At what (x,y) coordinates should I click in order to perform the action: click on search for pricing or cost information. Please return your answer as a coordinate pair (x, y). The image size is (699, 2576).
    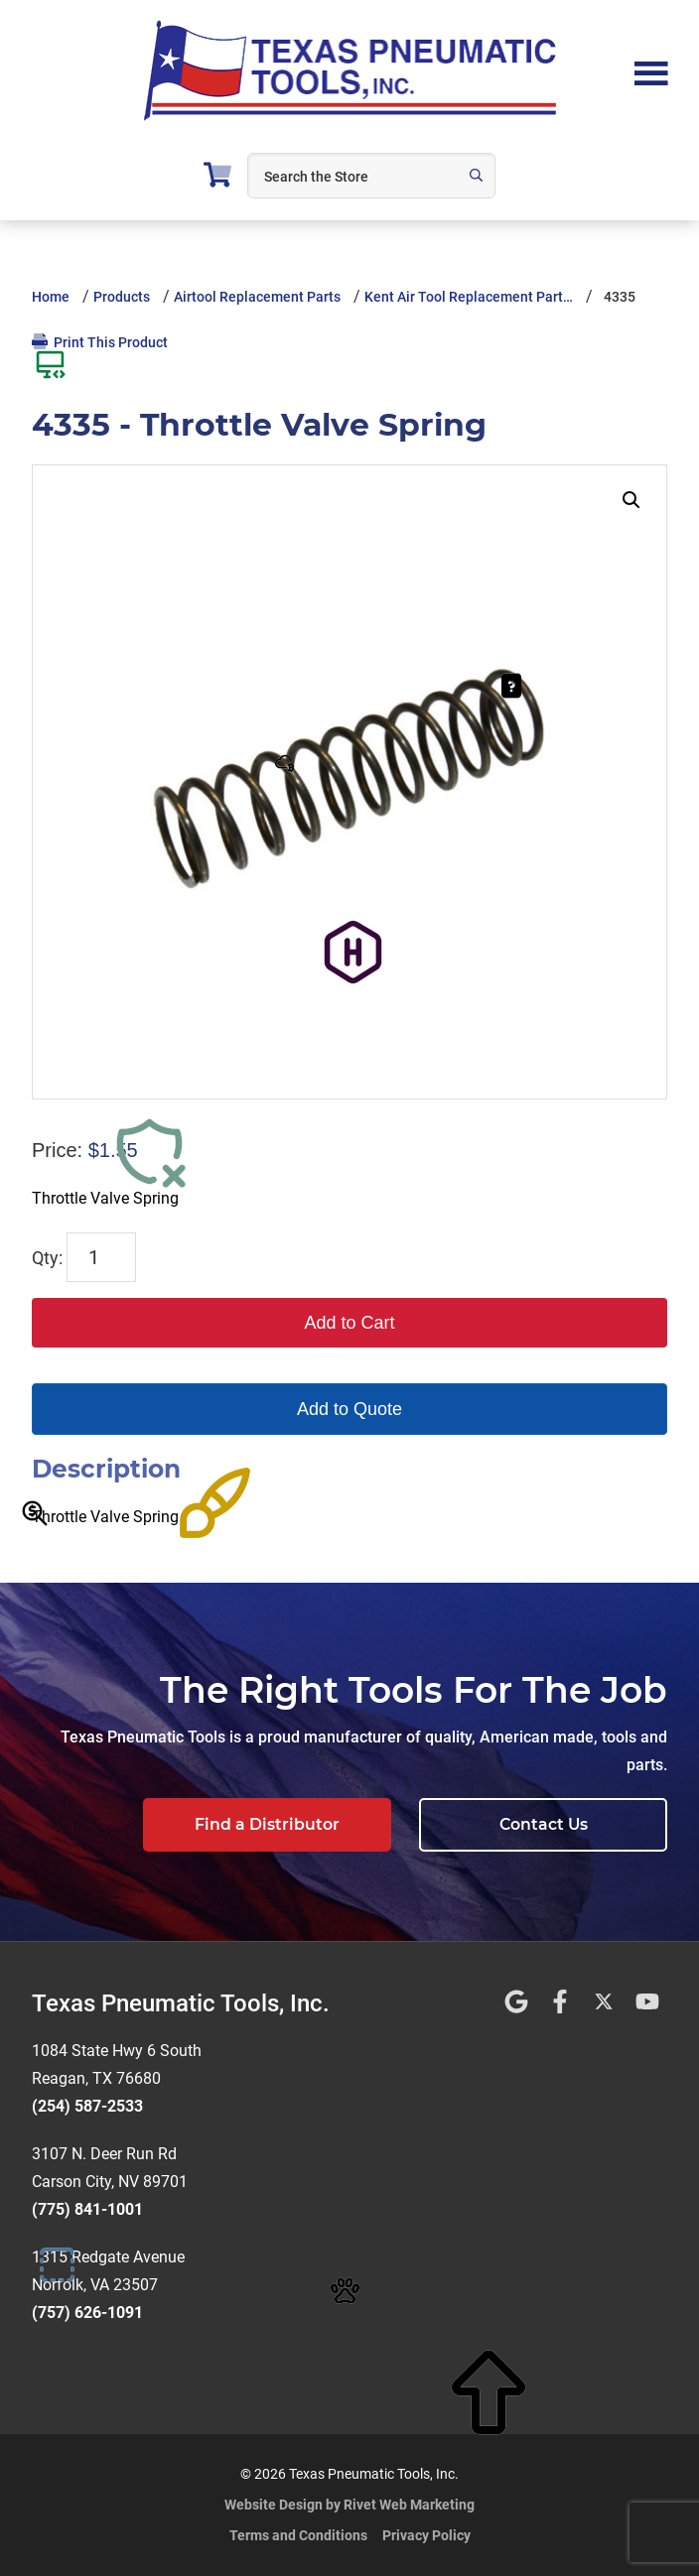
    Looking at the image, I should click on (35, 1513).